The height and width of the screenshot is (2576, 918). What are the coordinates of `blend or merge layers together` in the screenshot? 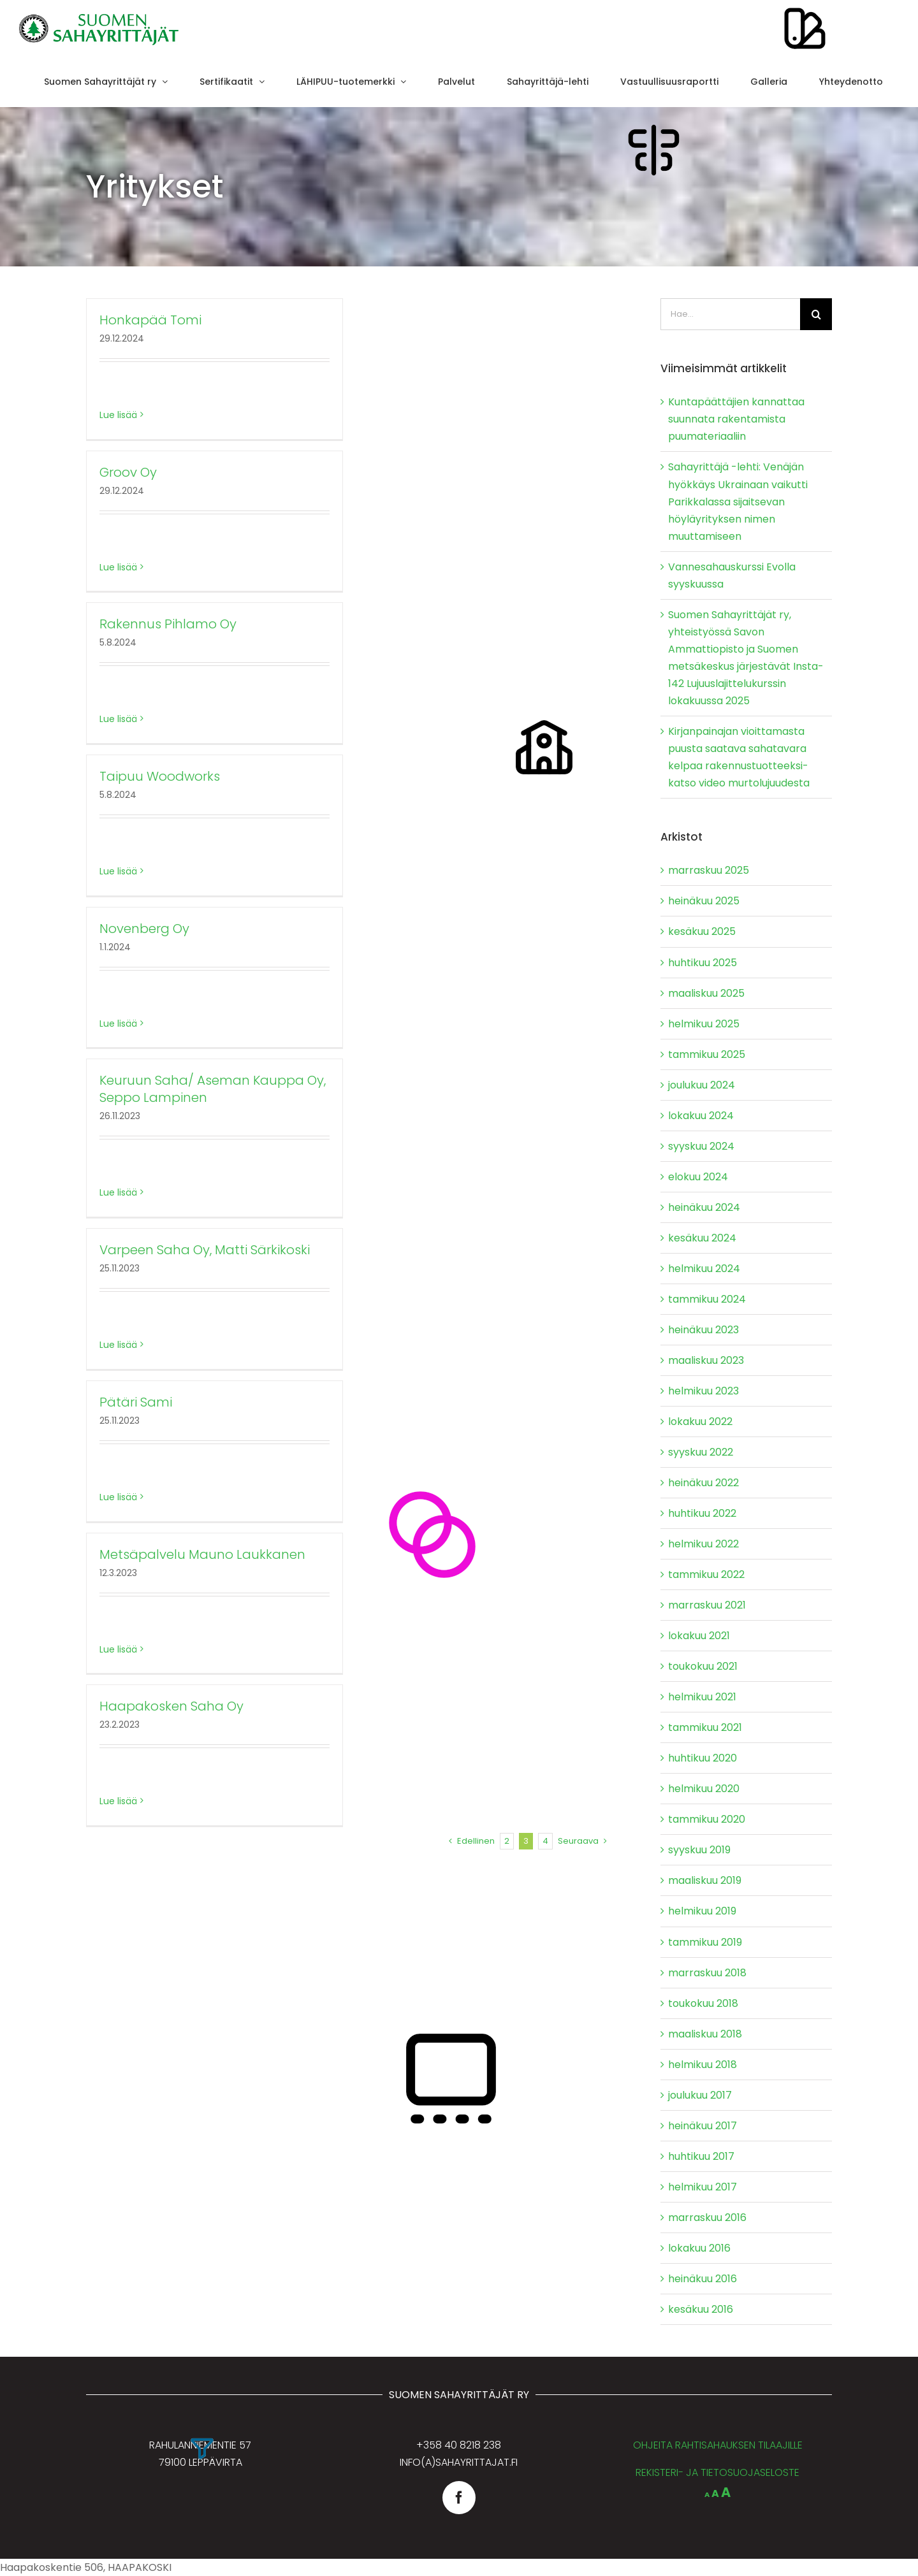 It's located at (432, 1535).